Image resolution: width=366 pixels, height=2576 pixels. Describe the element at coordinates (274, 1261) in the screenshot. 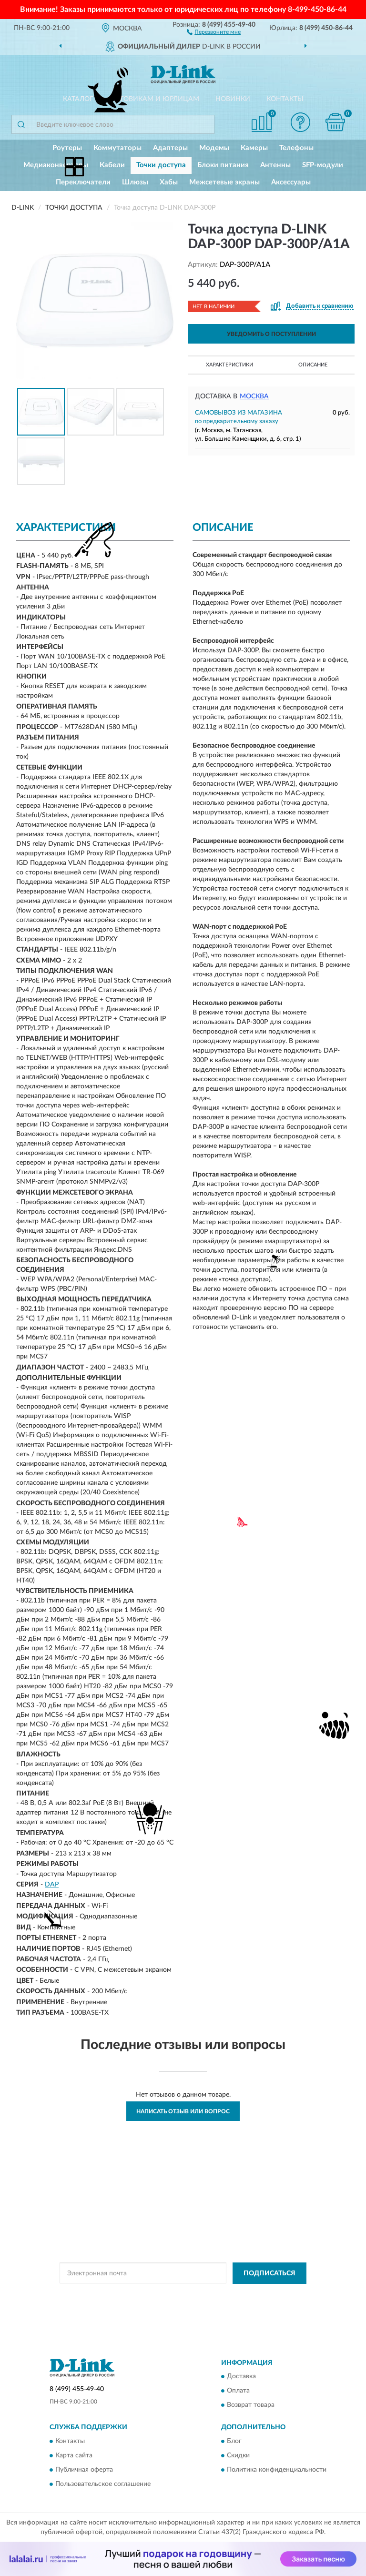

I see `toggle desk lamp or reading light` at that location.